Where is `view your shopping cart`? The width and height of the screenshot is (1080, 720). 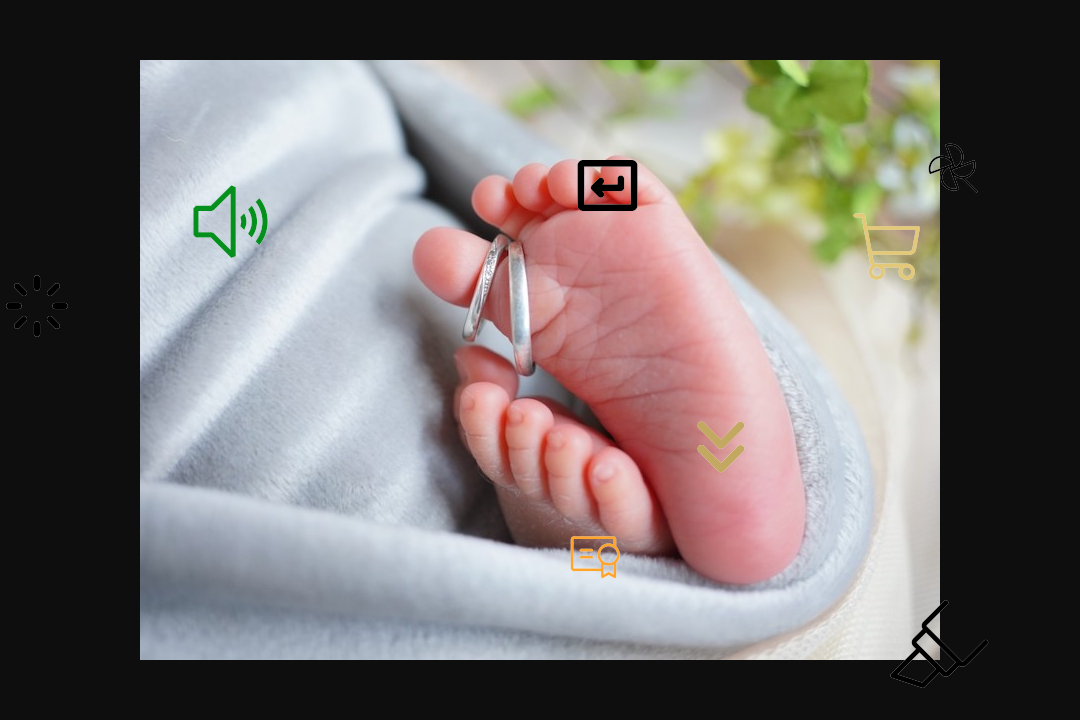
view your shopping cart is located at coordinates (888, 248).